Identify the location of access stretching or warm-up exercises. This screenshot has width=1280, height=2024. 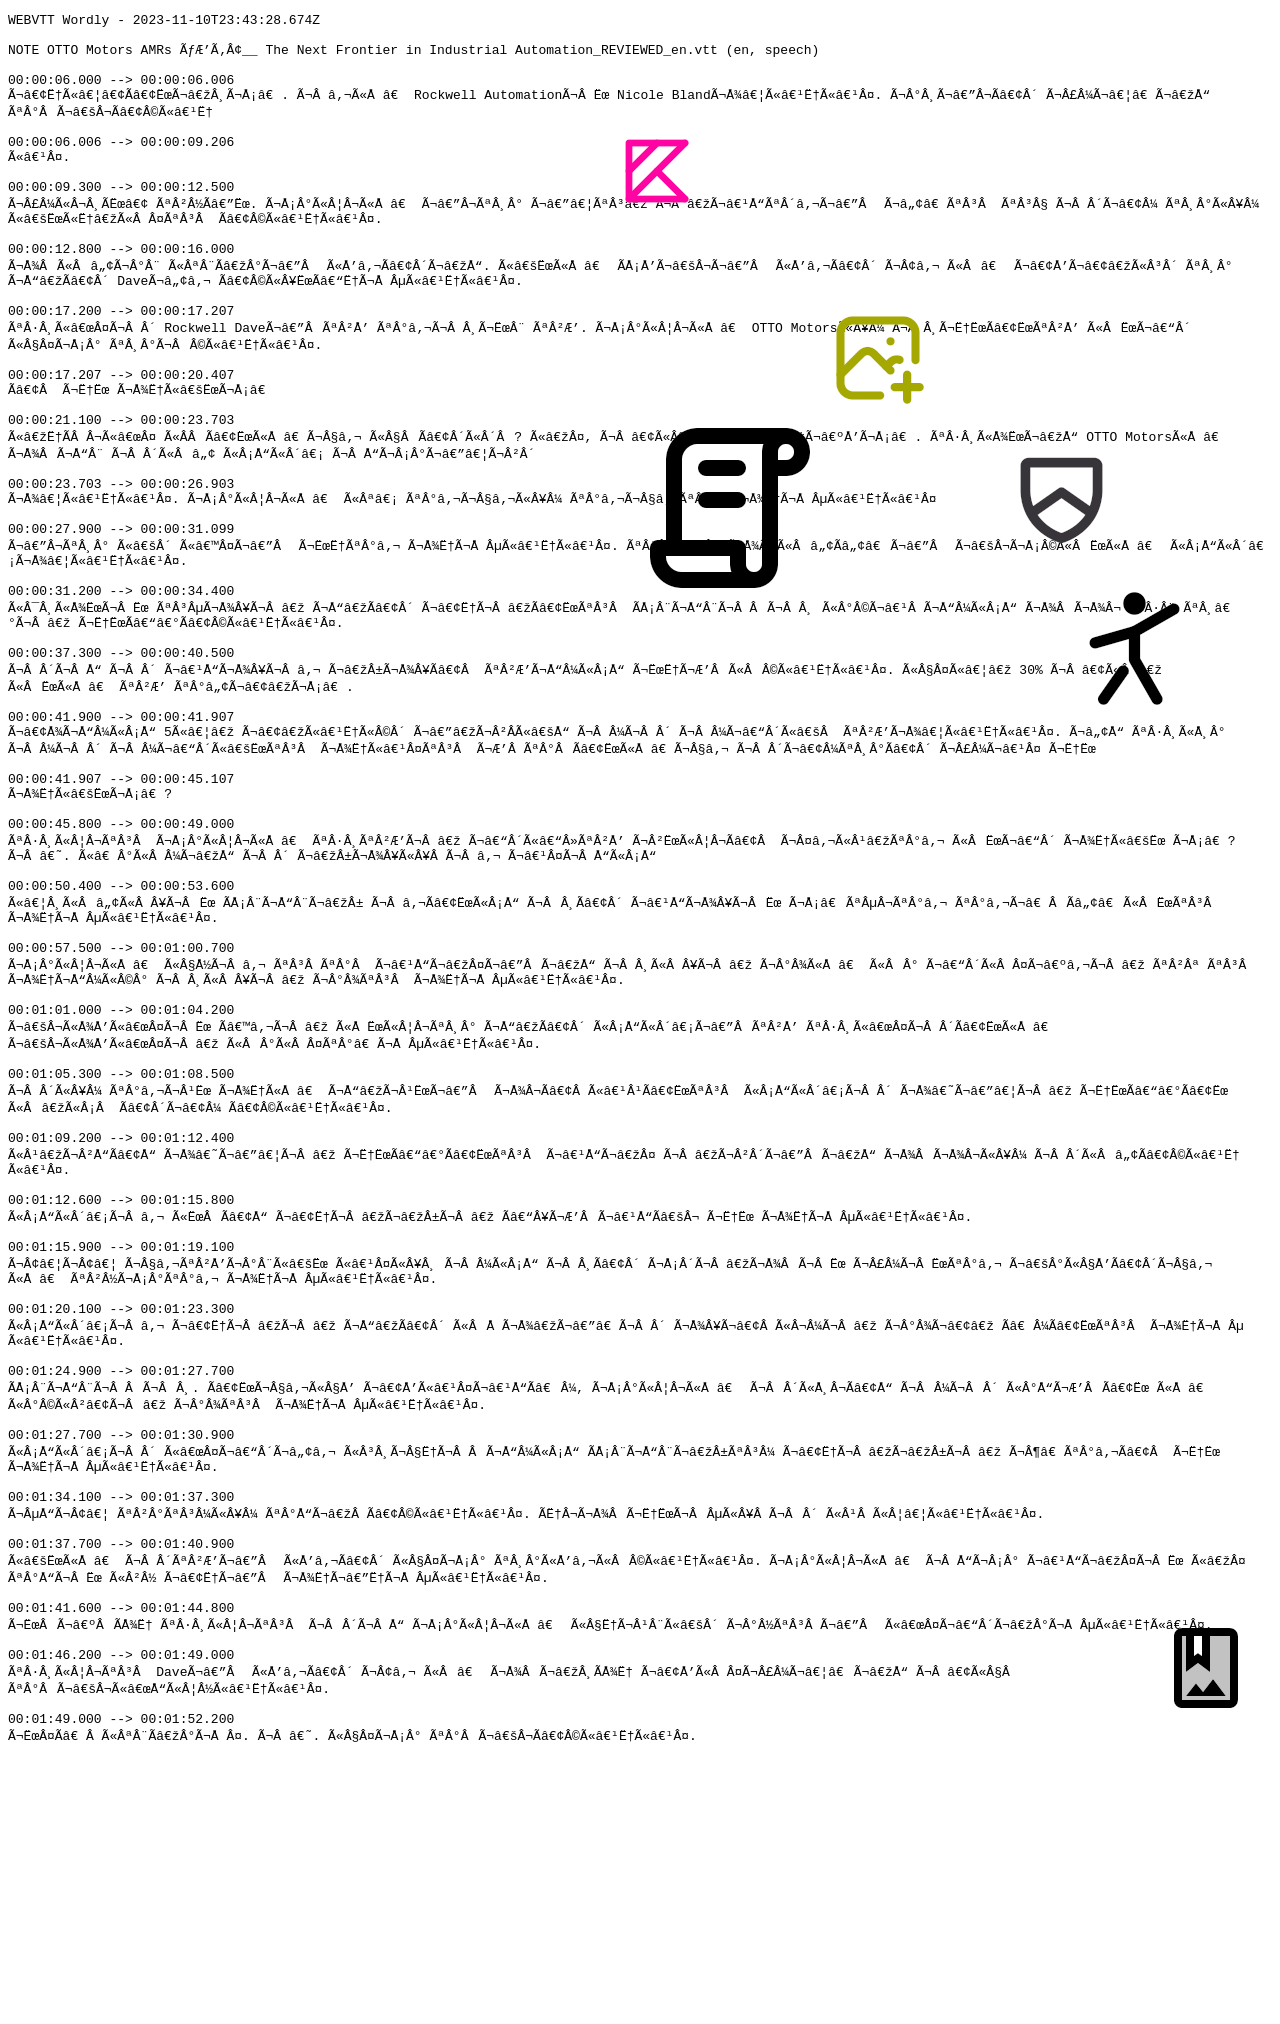
(1134, 648).